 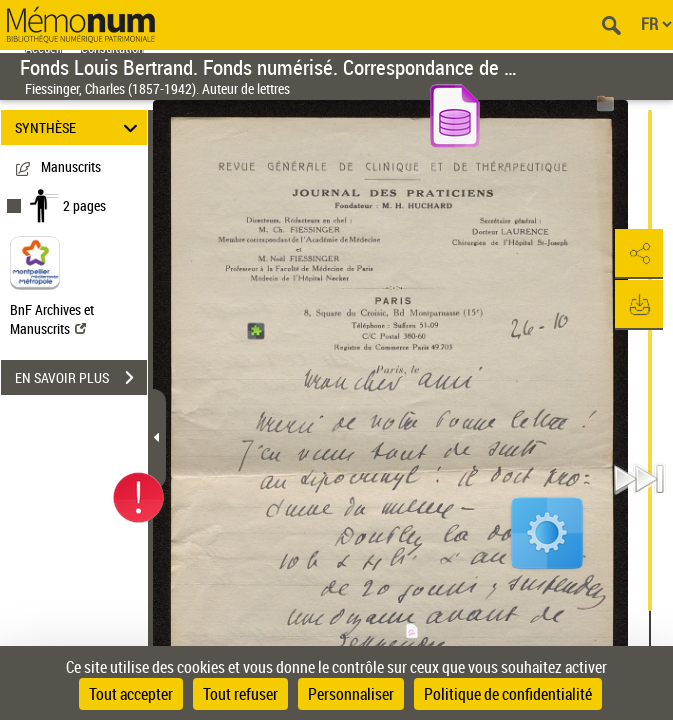 What do you see at coordinates (412, 631) in the screenshot?
I see `indicates a sass stylesheet file` at bounding box center [412, 631].